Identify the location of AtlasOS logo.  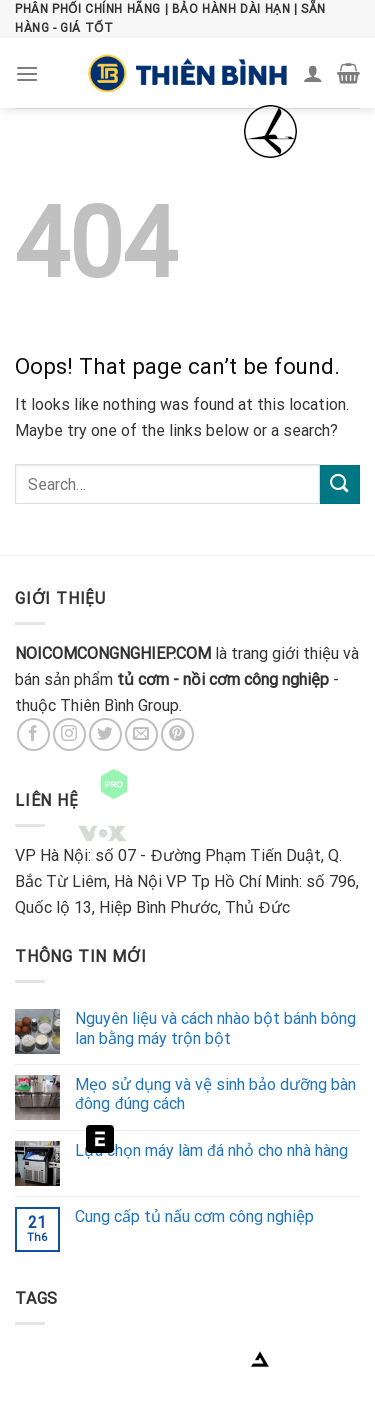
(260, 1359).